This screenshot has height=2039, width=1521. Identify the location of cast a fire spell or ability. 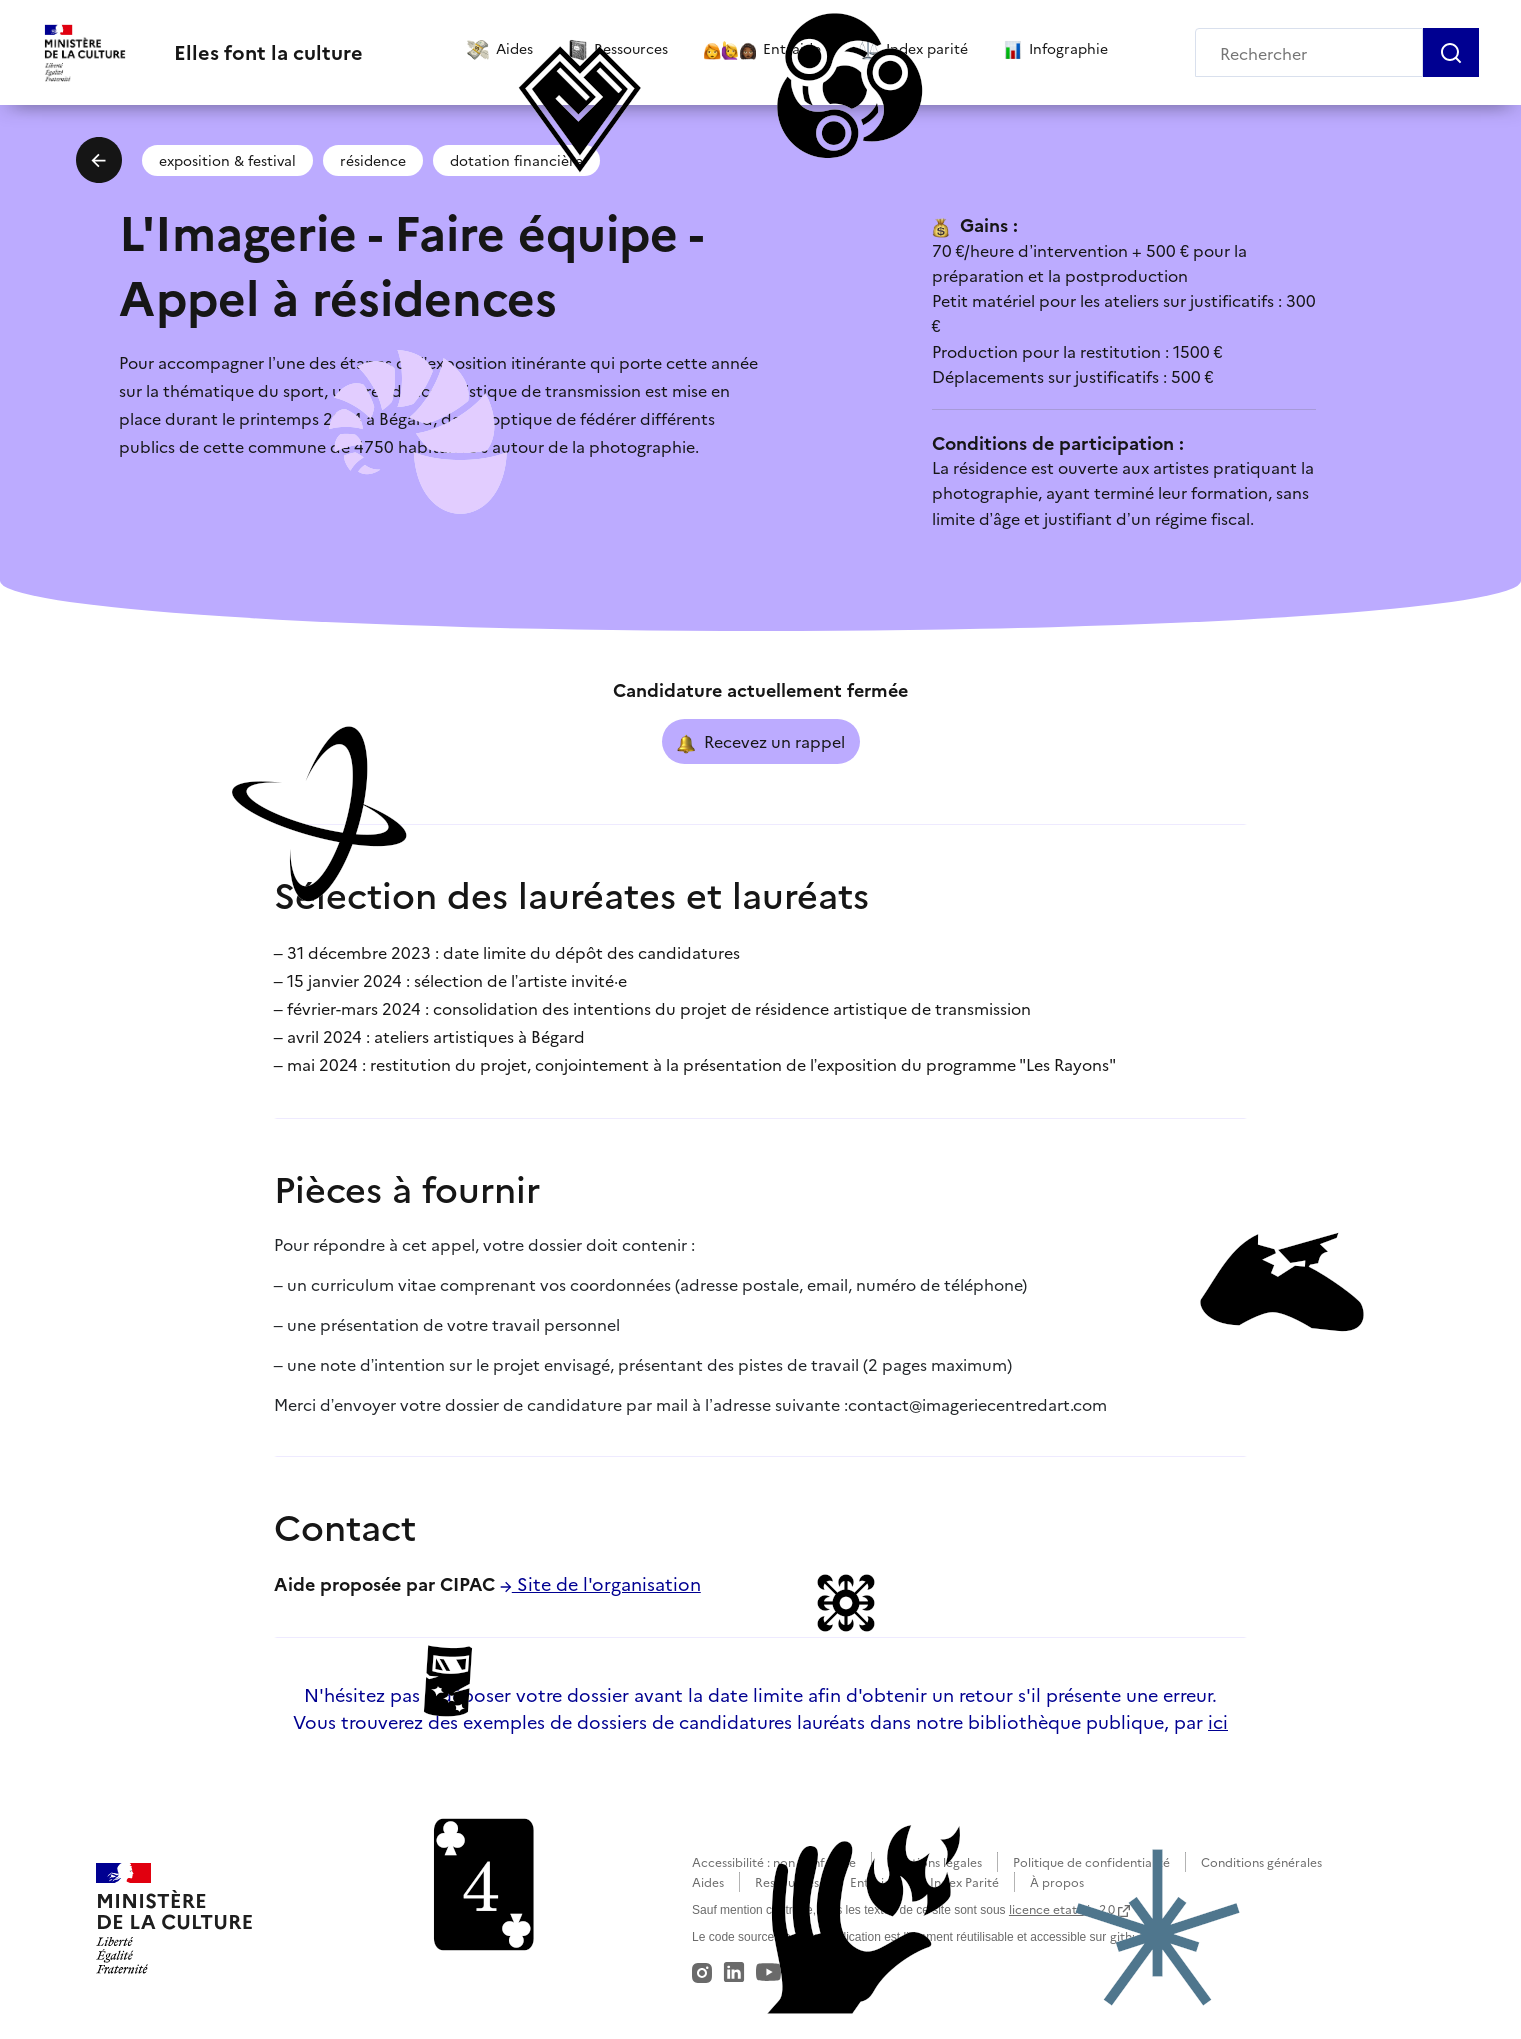
(865, 1915).